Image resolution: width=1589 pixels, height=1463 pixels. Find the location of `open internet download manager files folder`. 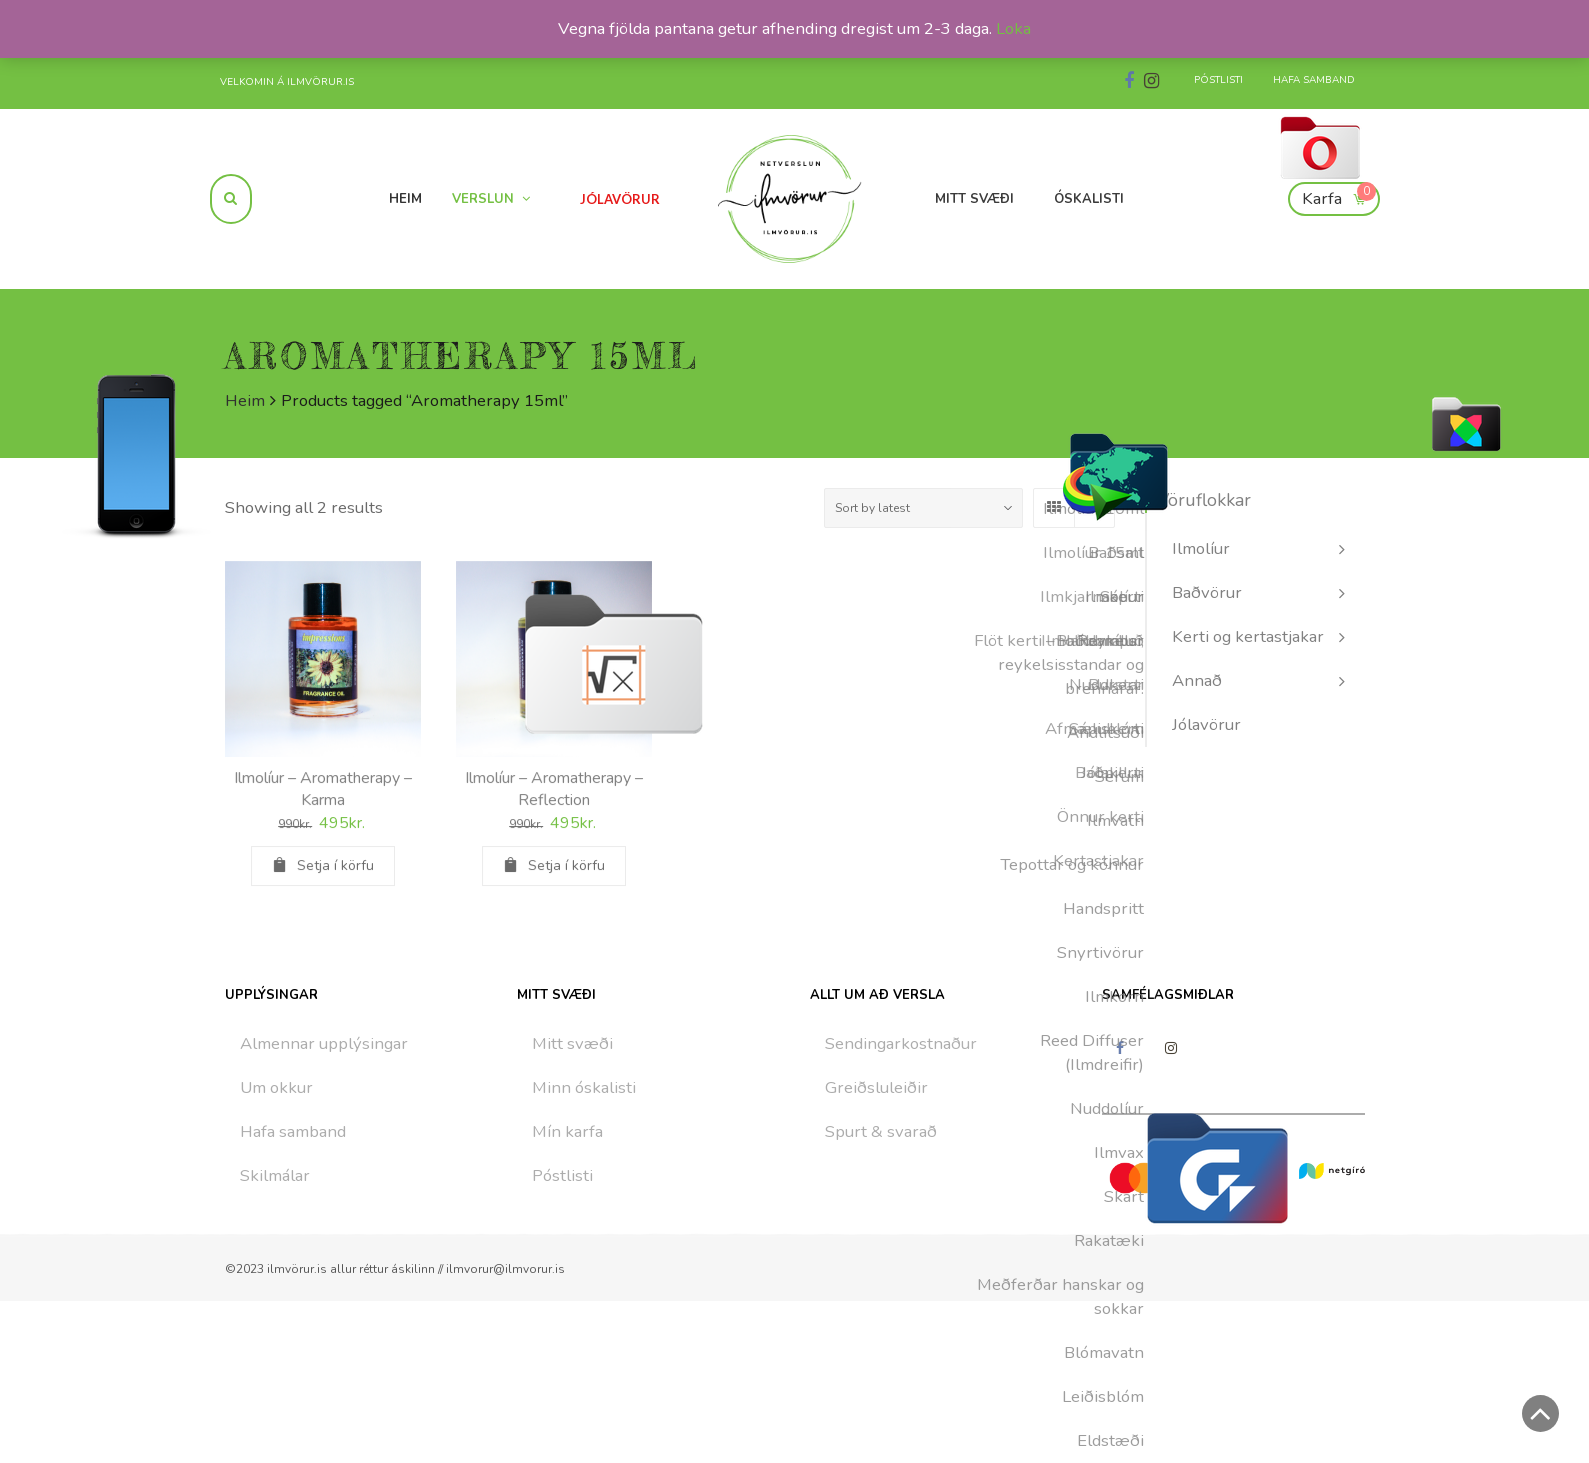

open internet download manager files folder is located at coordinates (1118, 474).